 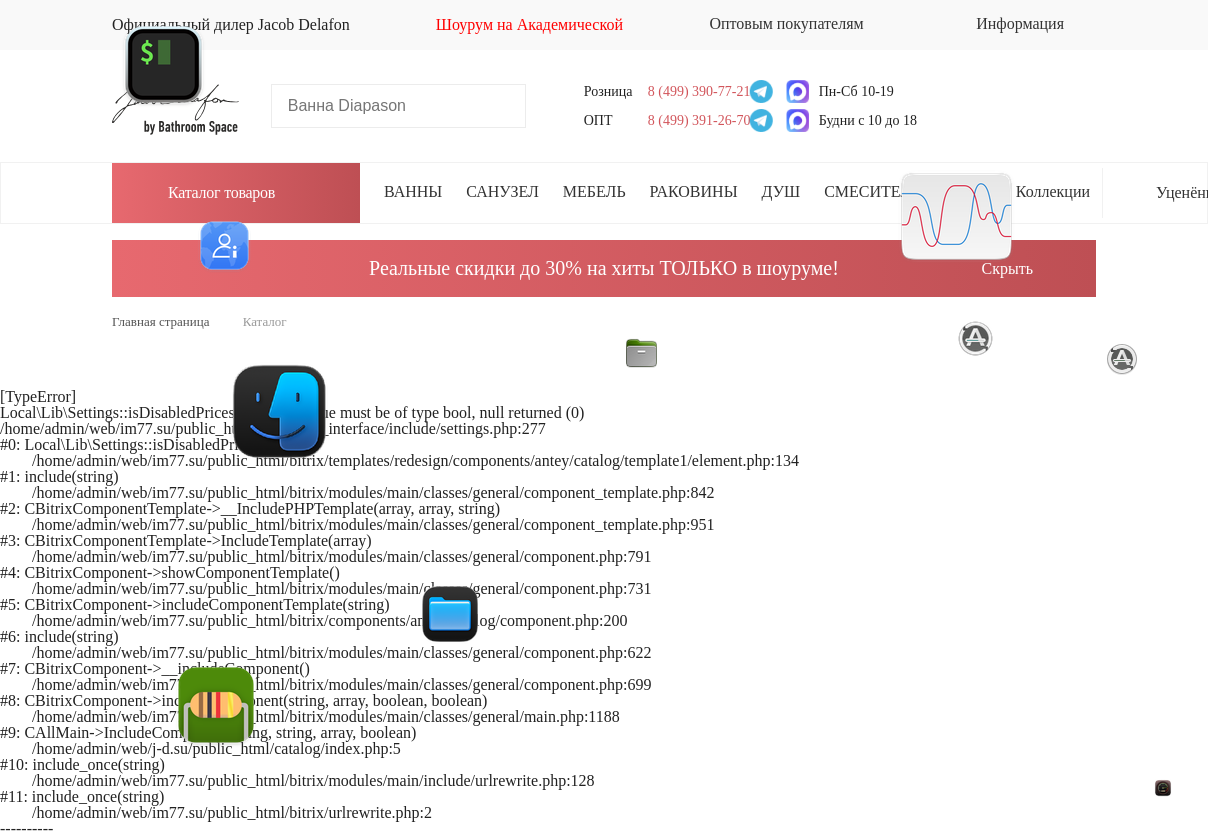 I want to click on open the file manager, so click(x=641, y=352).